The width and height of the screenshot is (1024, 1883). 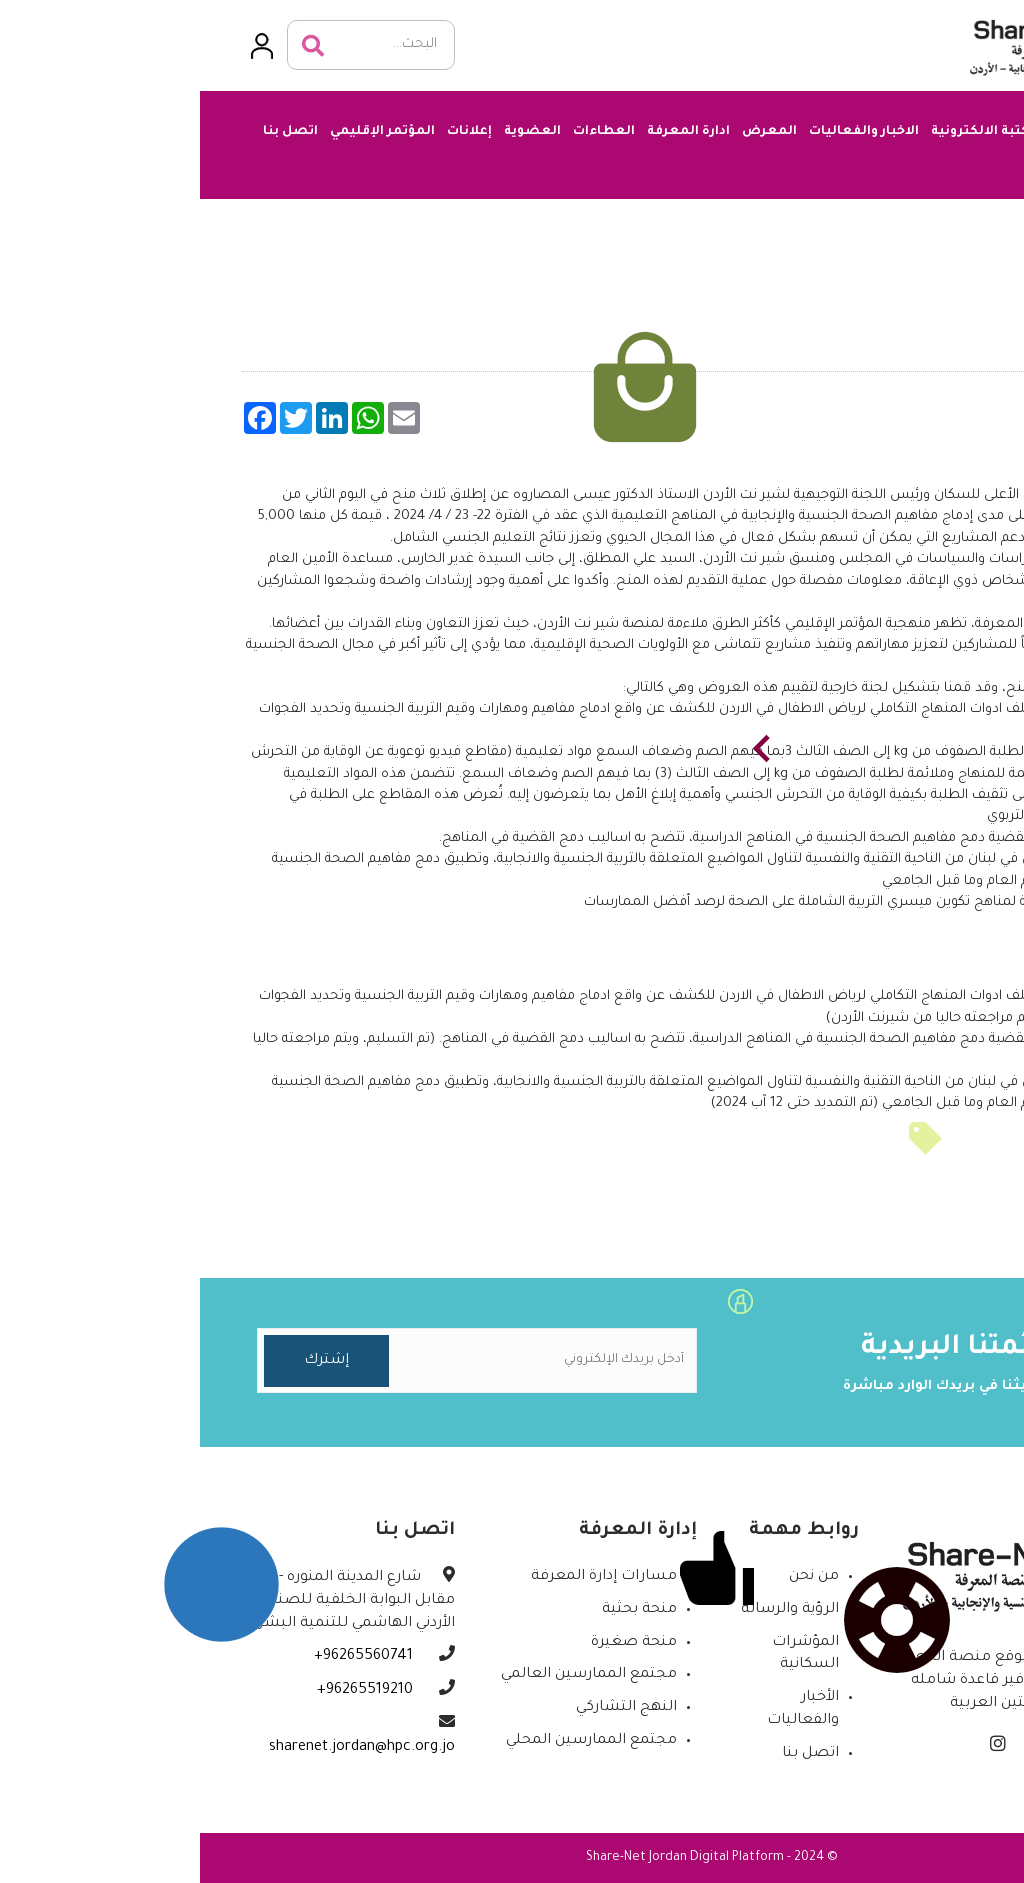 What do you see at coordinates (761, 748) in the screenshot?
I see `go back to the previous screen` at bounding box center [761, 748].